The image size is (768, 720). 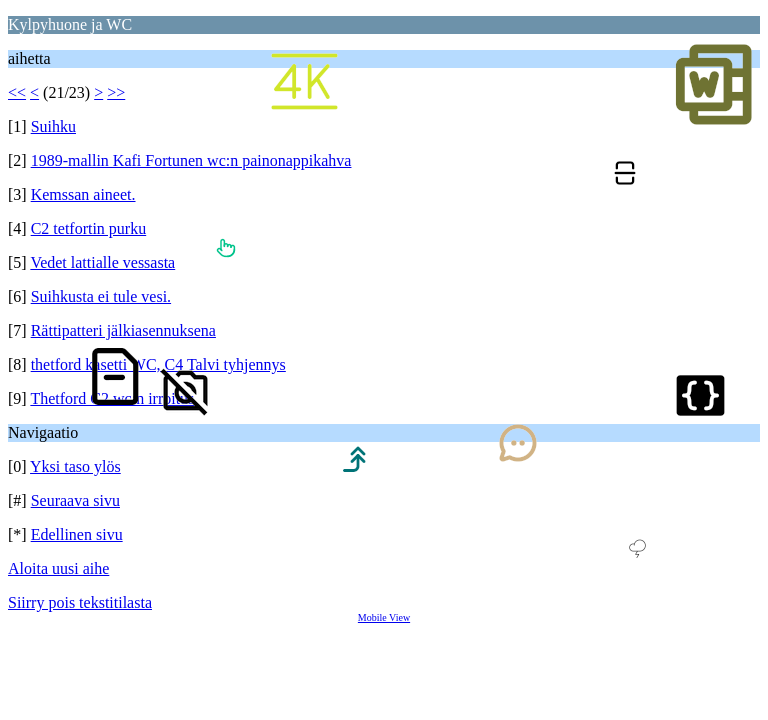 What do you see at coordinates (518, 443) in the screenshot?
I see `open messaging or chat` at bounding box center [518, 443].